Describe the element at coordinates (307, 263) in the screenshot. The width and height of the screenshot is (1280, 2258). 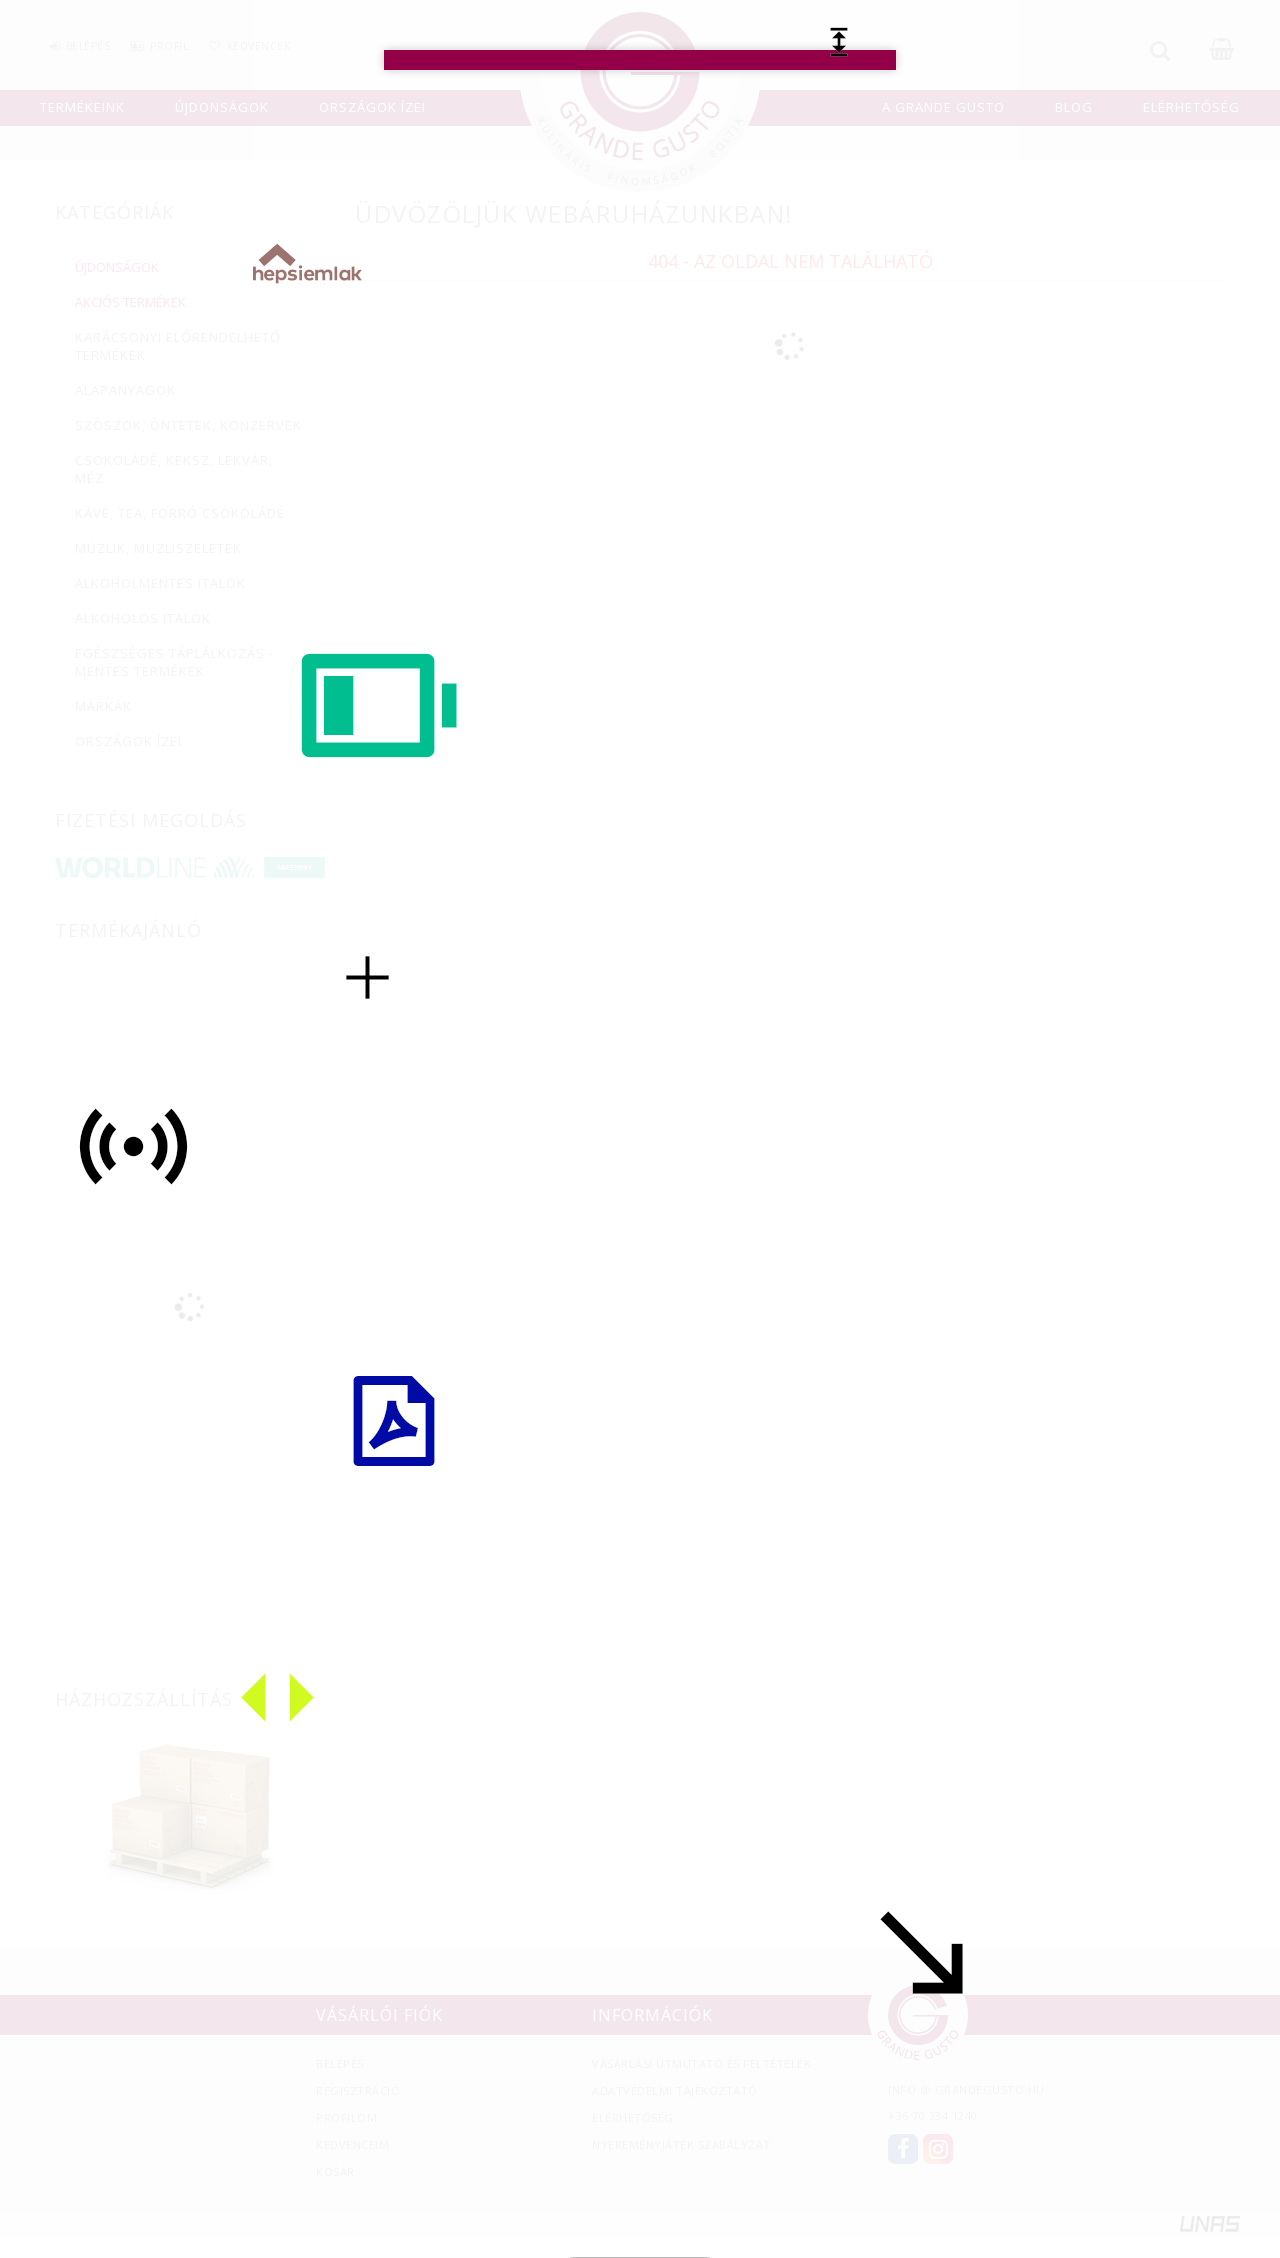
I see `open the Hepsiemlak real estate app` at that location.